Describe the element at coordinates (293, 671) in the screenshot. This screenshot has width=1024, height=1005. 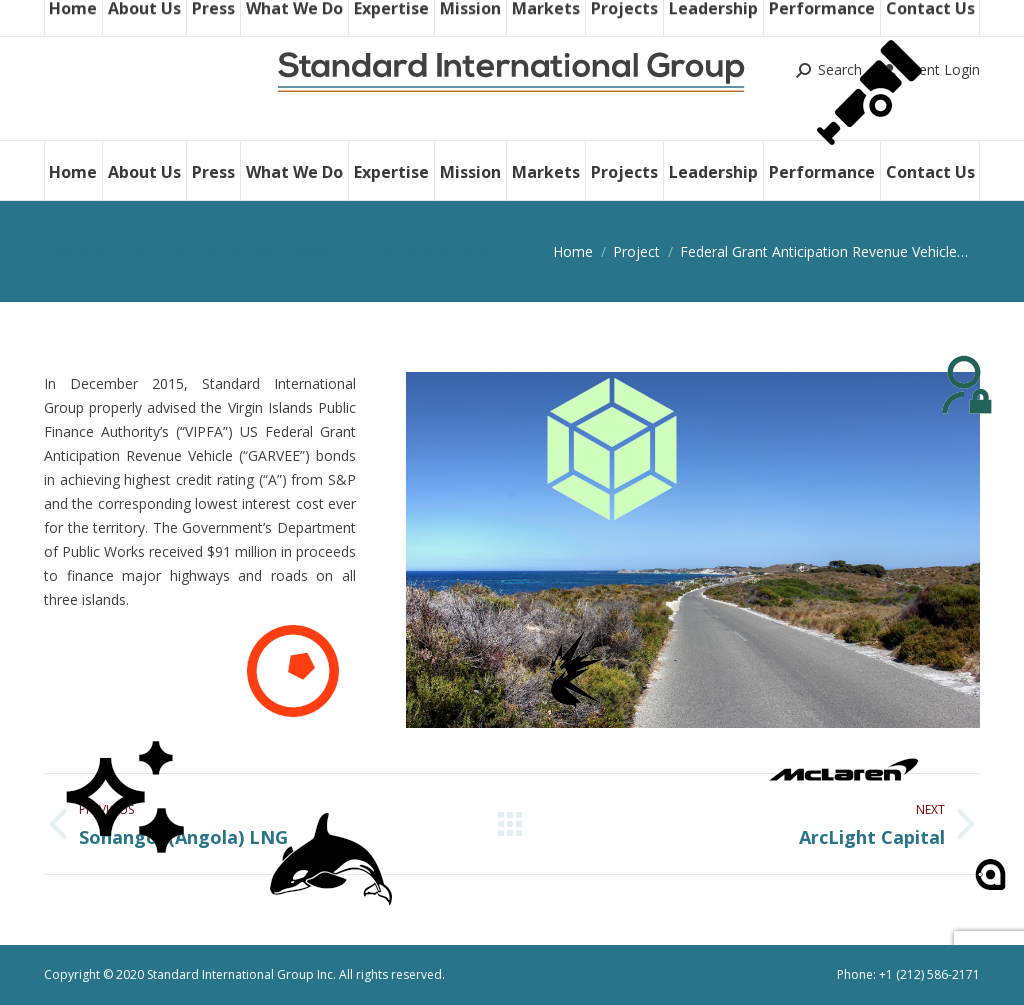
I see `open kuula 360° photo platform` at that location.